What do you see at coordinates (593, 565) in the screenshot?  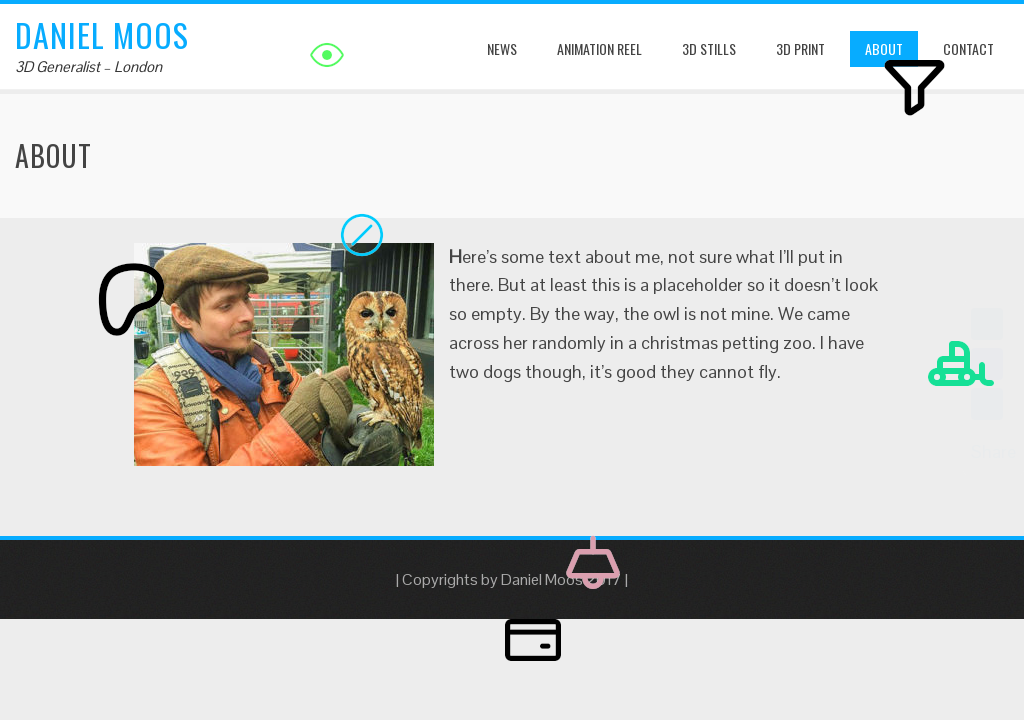 I see `toggle ceiling light on or off` at bounding box center [593, 565].